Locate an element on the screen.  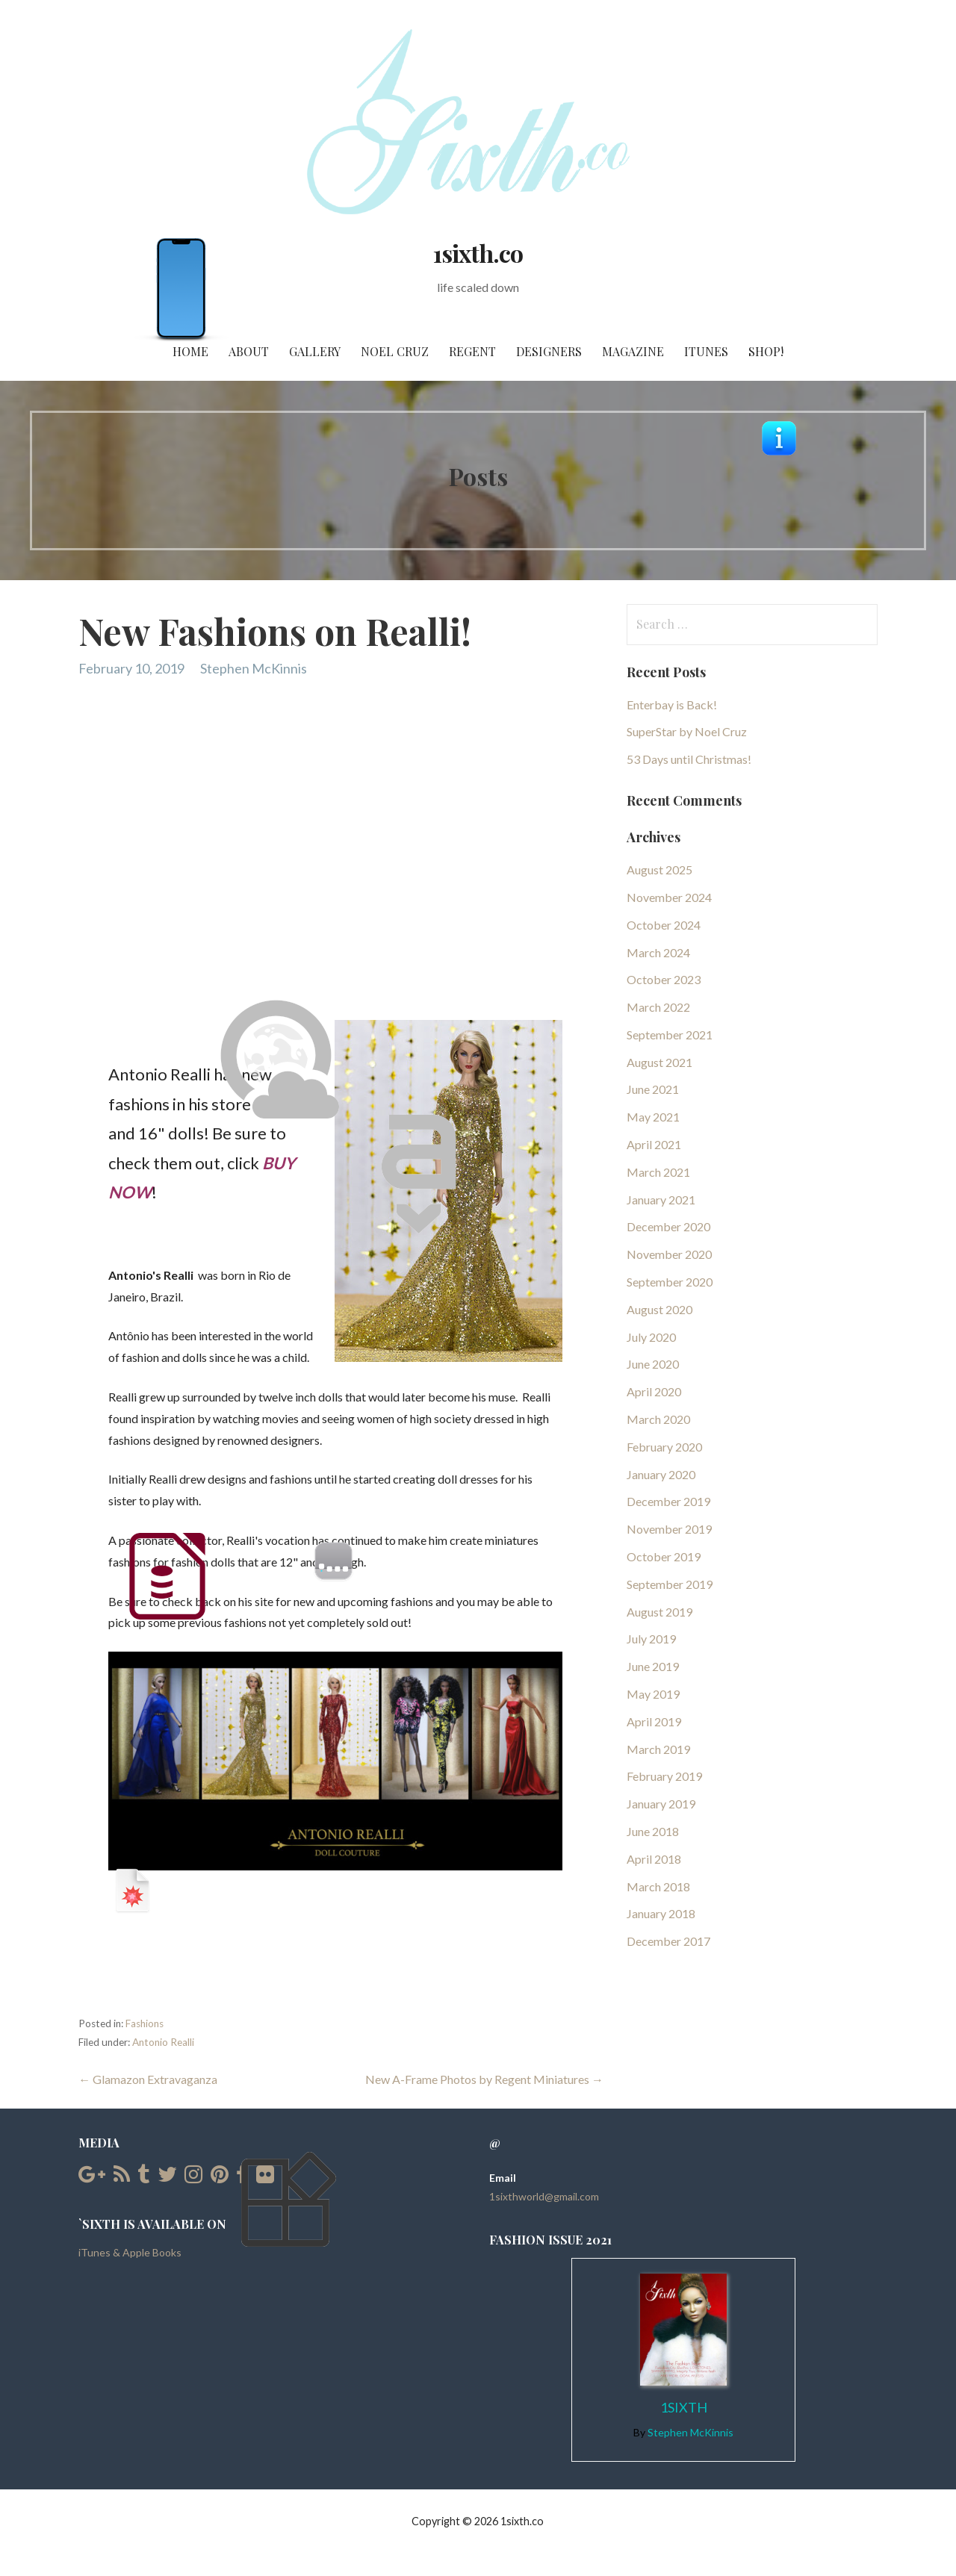
manage cinnamon desktop applets is located at coordinates (333, 1561).